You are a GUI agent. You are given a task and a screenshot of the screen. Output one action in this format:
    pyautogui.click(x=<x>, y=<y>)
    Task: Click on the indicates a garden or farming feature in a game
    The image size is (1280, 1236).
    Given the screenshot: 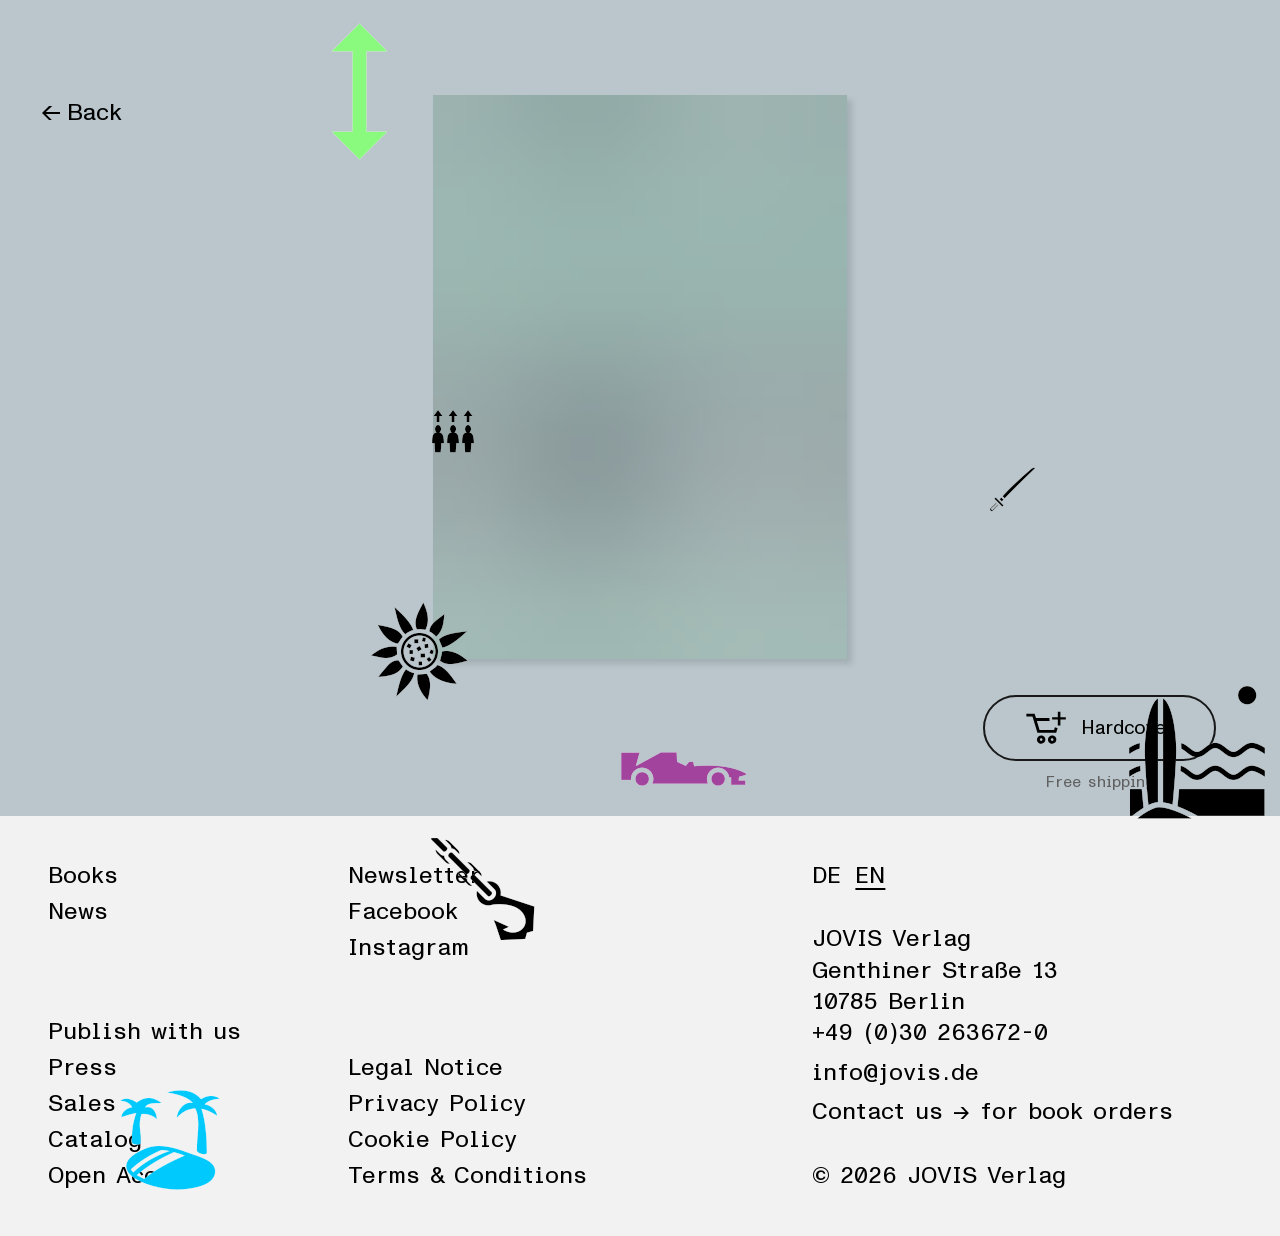 What is the action you would take?
    pyautogui.click(x=419, y=651)
    